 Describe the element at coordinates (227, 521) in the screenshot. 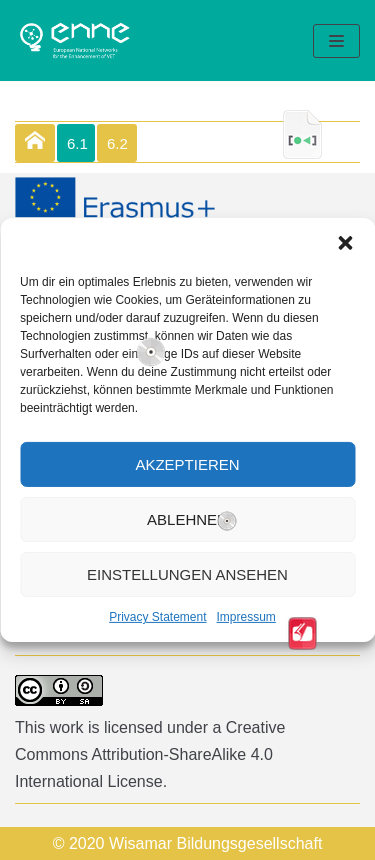

I see `indicates a DVD-RW drive or rewritable disc device` at that location.